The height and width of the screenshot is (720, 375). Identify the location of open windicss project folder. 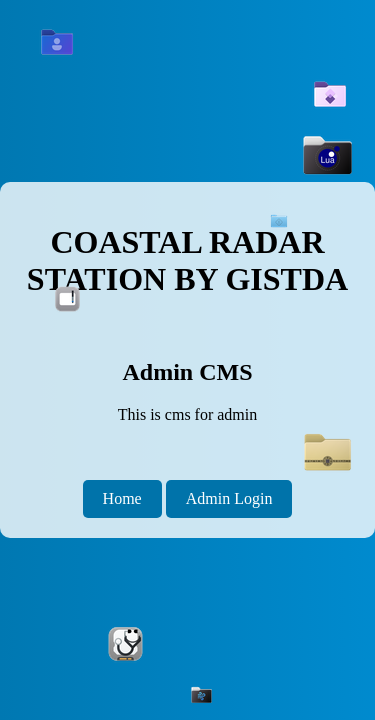
(201, 695).